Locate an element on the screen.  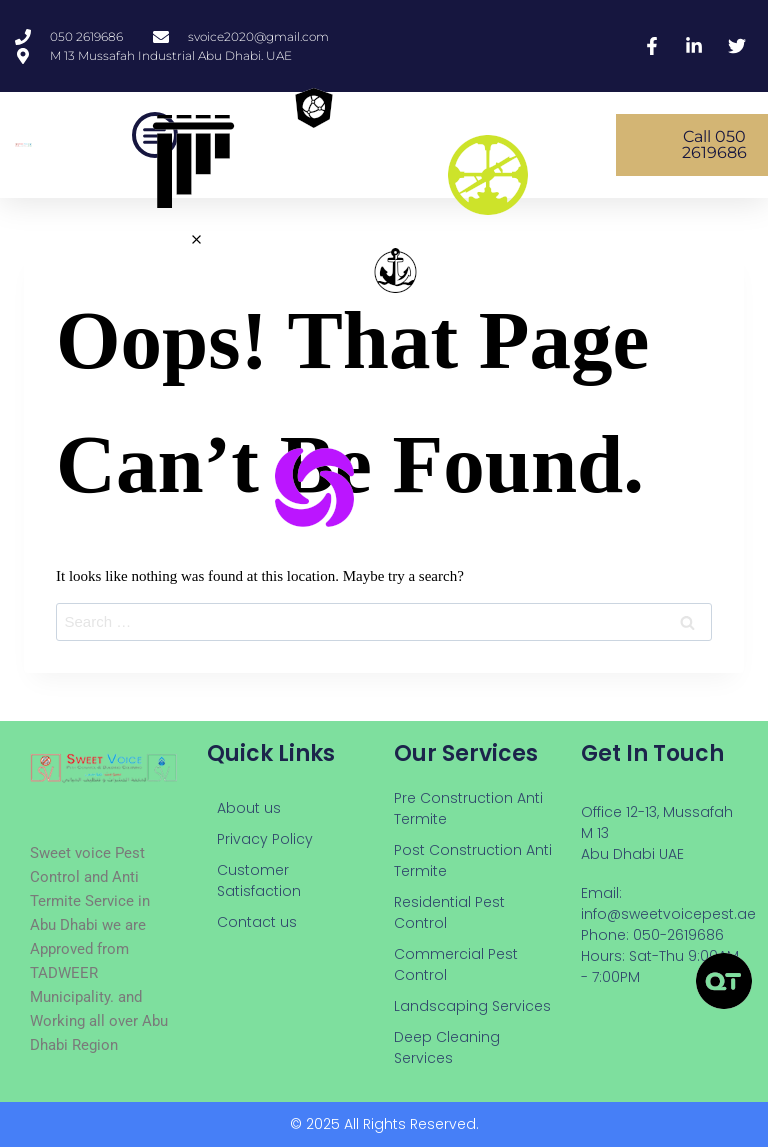
quicktype app or service logo is located at coordinates (724, 981).